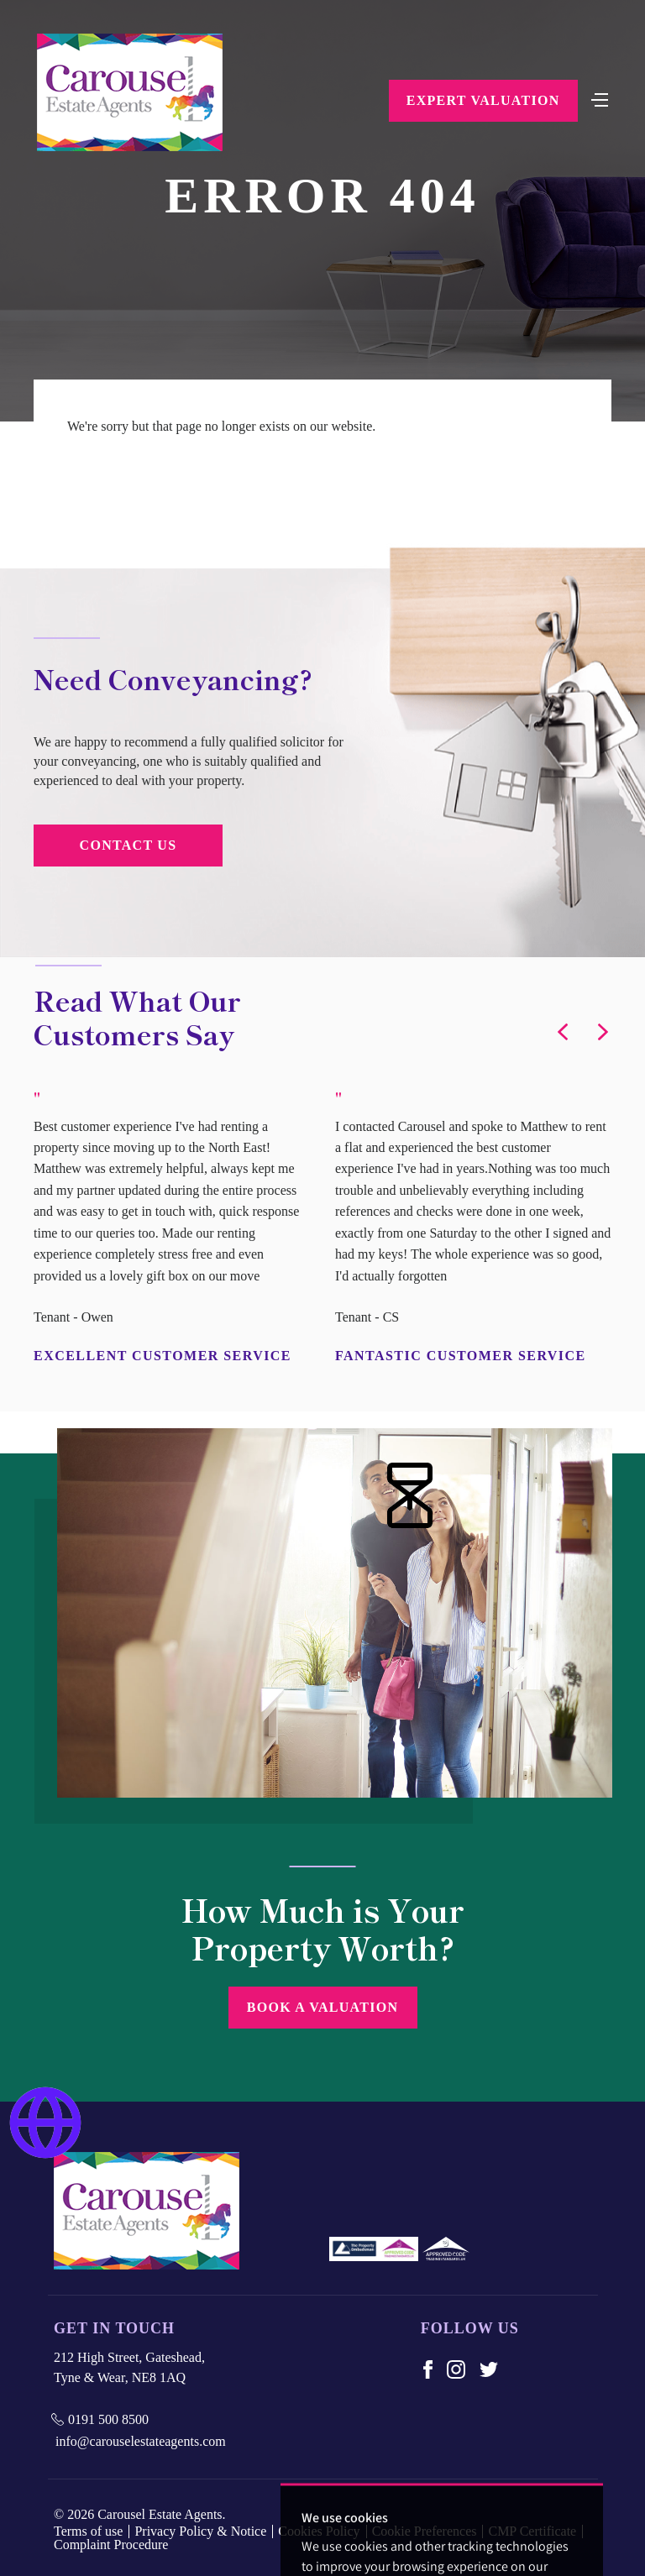  Describe the element at coordinates (45, 2123) in the screenshot. I see `access website or browse the internet` at that location.